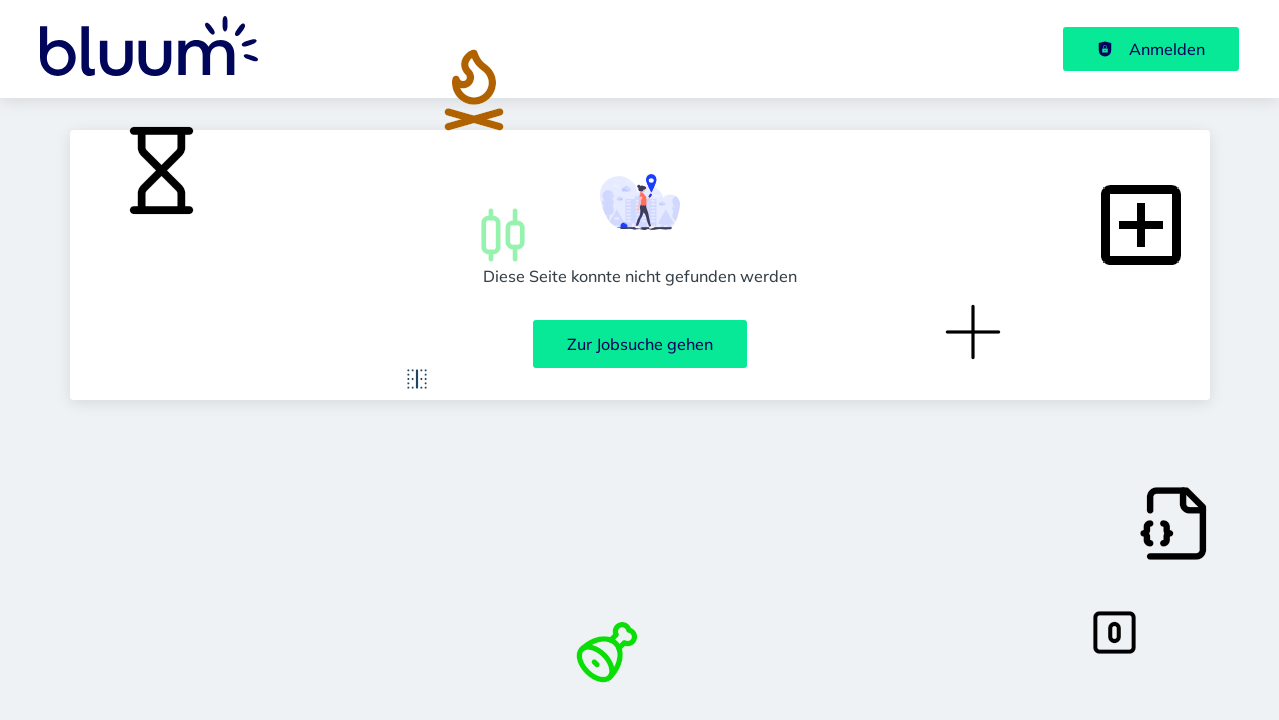 This screenshot has height=720, width=1279. What do you see at coordinates (1114, 632) in the screenshot?
I see `represents the letter "o" in a text or keyboard input` at bounding box center [1114, 632].